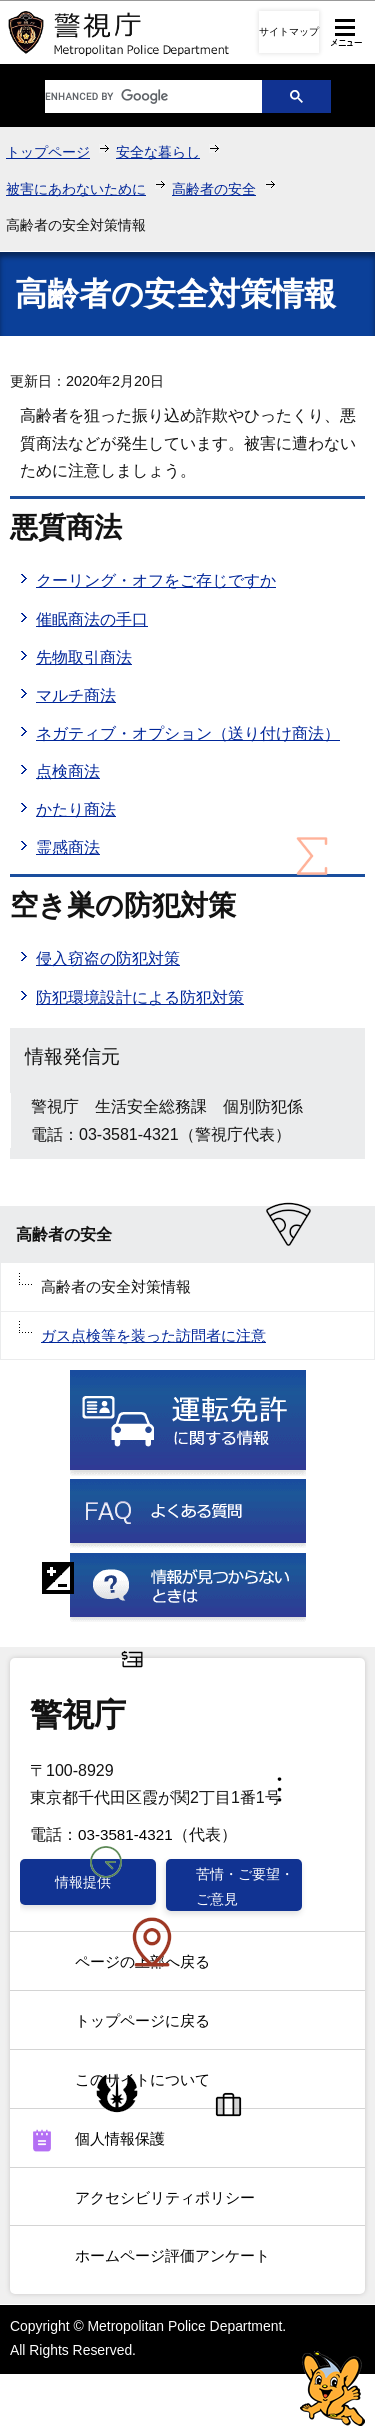 The image size is (375, 2426). What do you see at coordinates (42, 2141) in the screenshot?
I see `open notepad or notes application` at bounding box center [42, 2141].